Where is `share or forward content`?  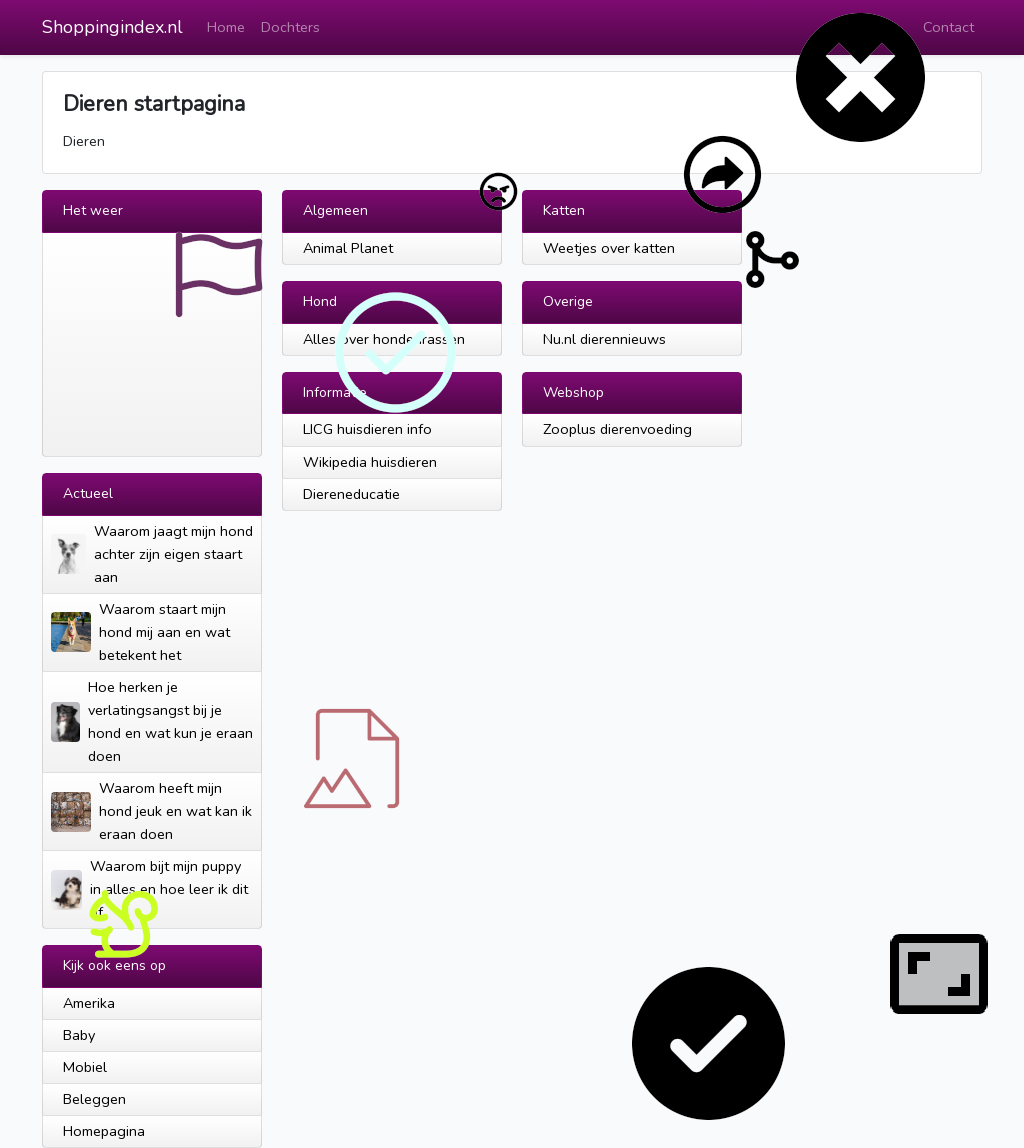
share or forward content is located at coordinates (722, 174).